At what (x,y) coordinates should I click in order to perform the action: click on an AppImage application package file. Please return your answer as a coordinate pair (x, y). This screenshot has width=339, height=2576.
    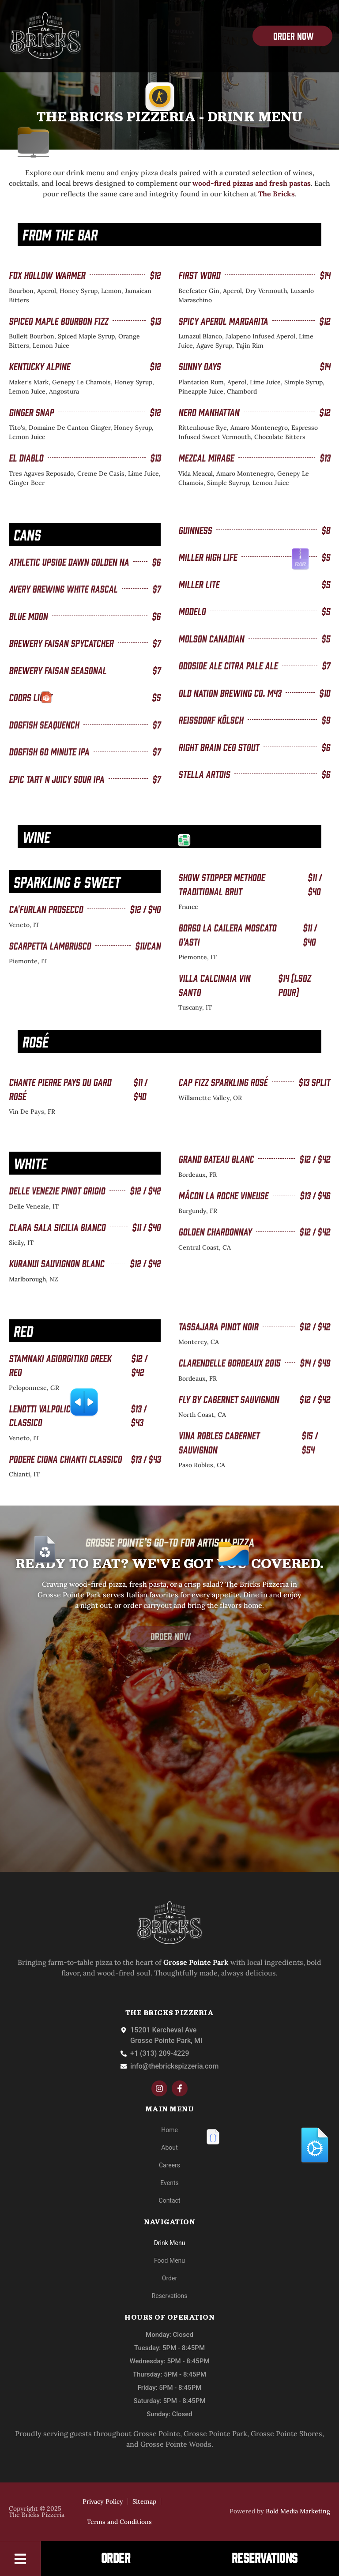
    Looking at the image, I should click on (315, 2145).